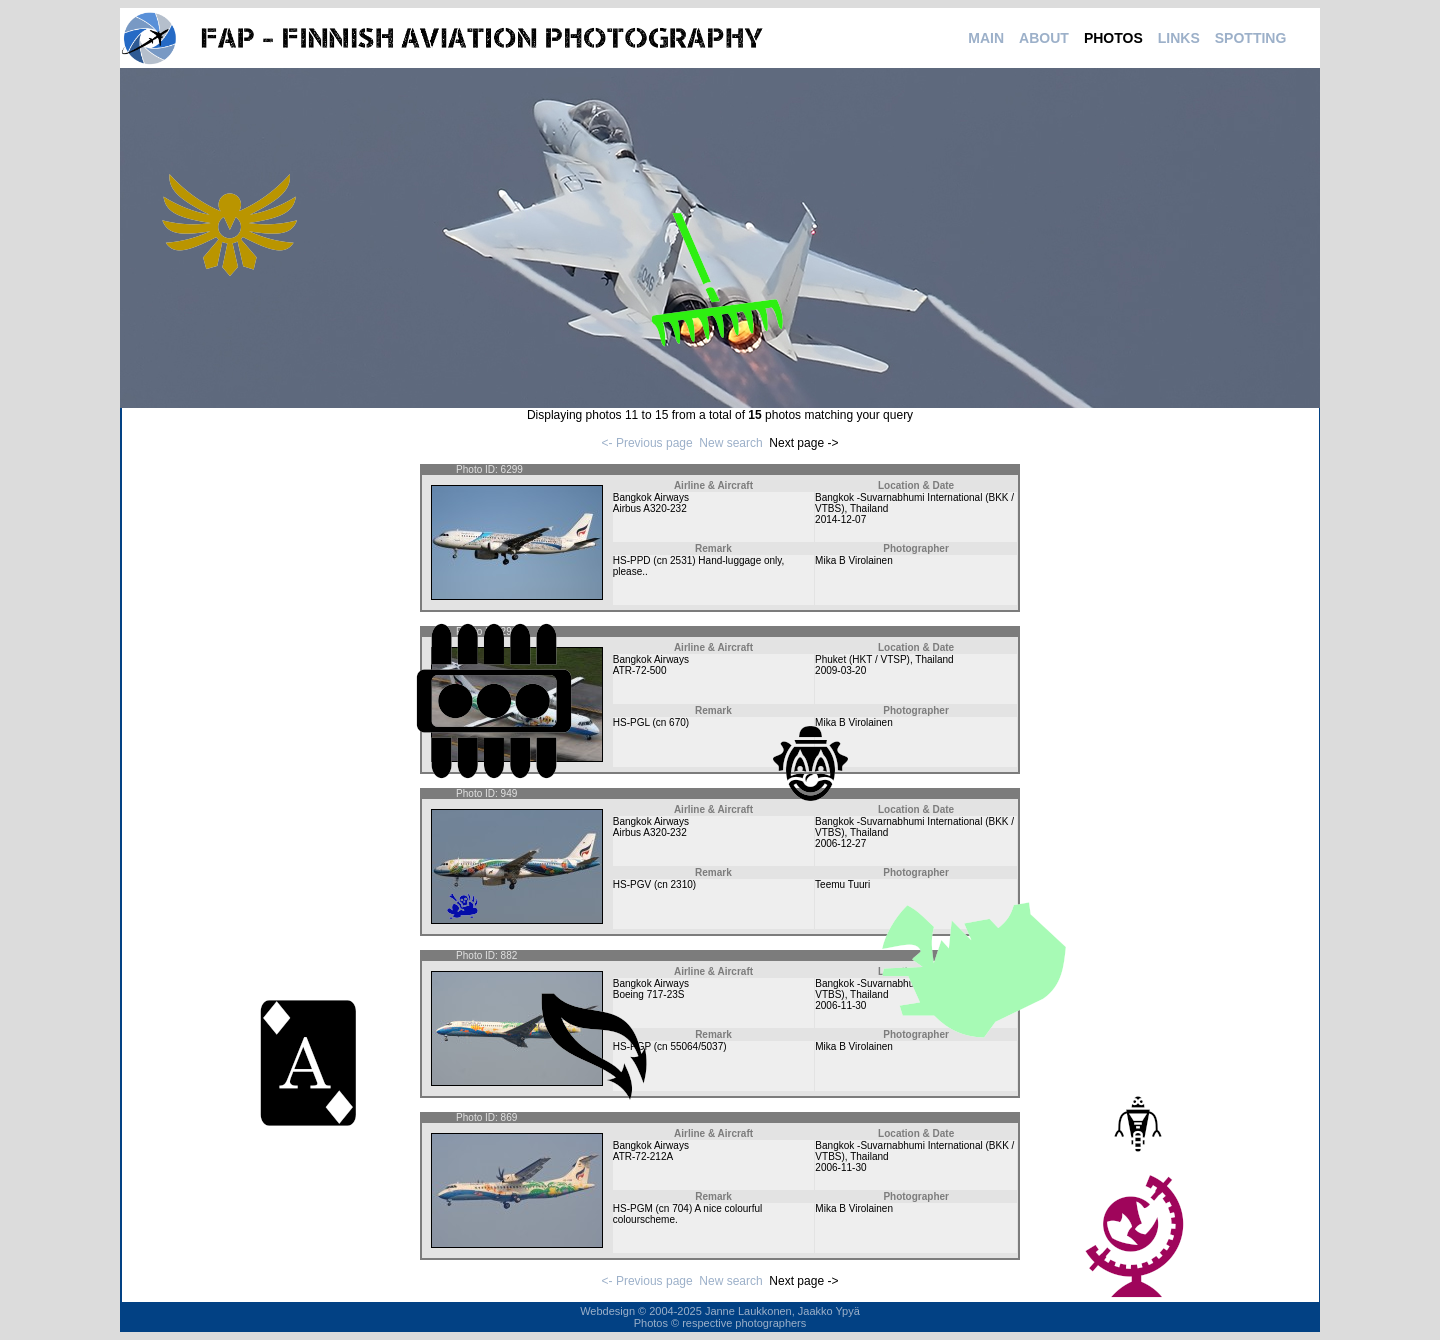 Image resolution: width=1440 pixels, height=1340 pixels. Describe the element at coordinates (718, 280) in the screenshot. I see `access gardening tools or yard work features` at that location.